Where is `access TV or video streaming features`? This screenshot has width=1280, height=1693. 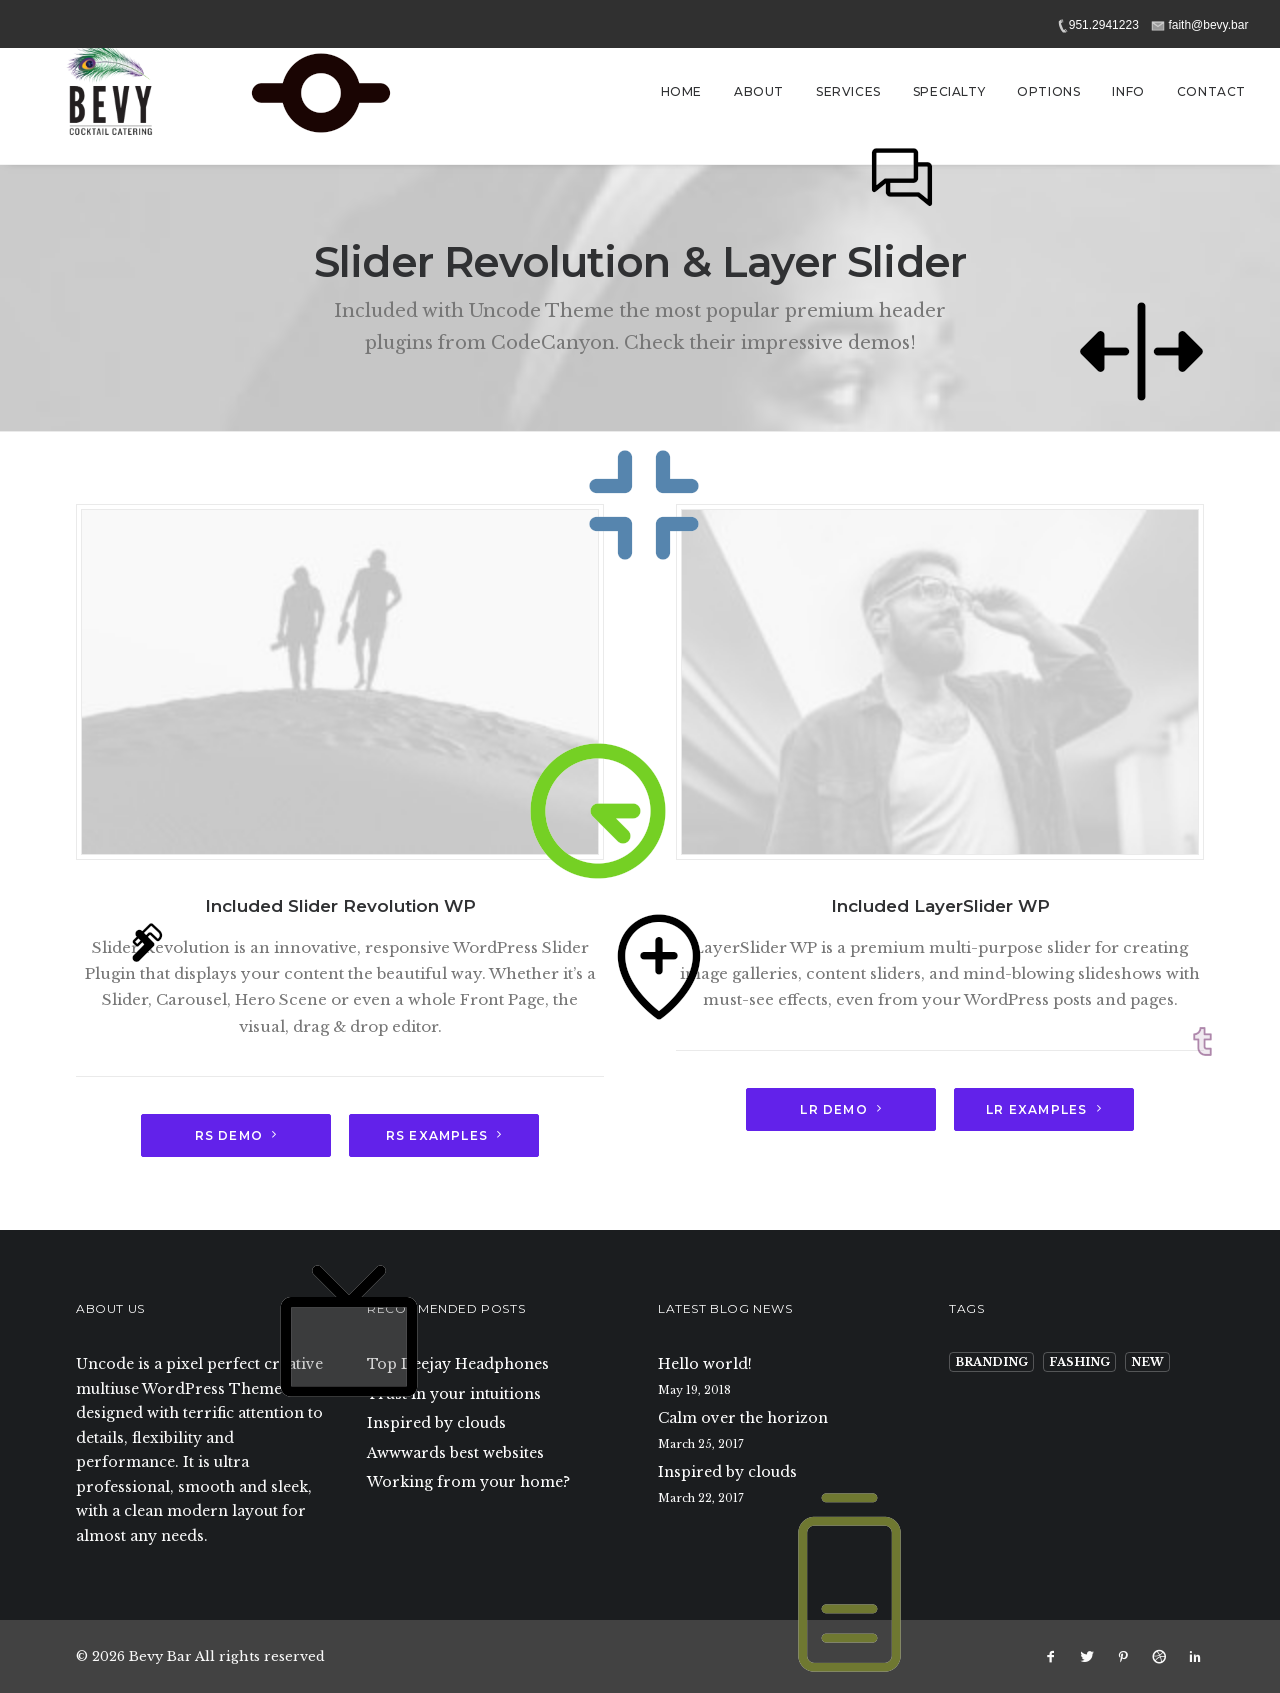
access TV or video streaming features is located at coordinates (349, 1339).